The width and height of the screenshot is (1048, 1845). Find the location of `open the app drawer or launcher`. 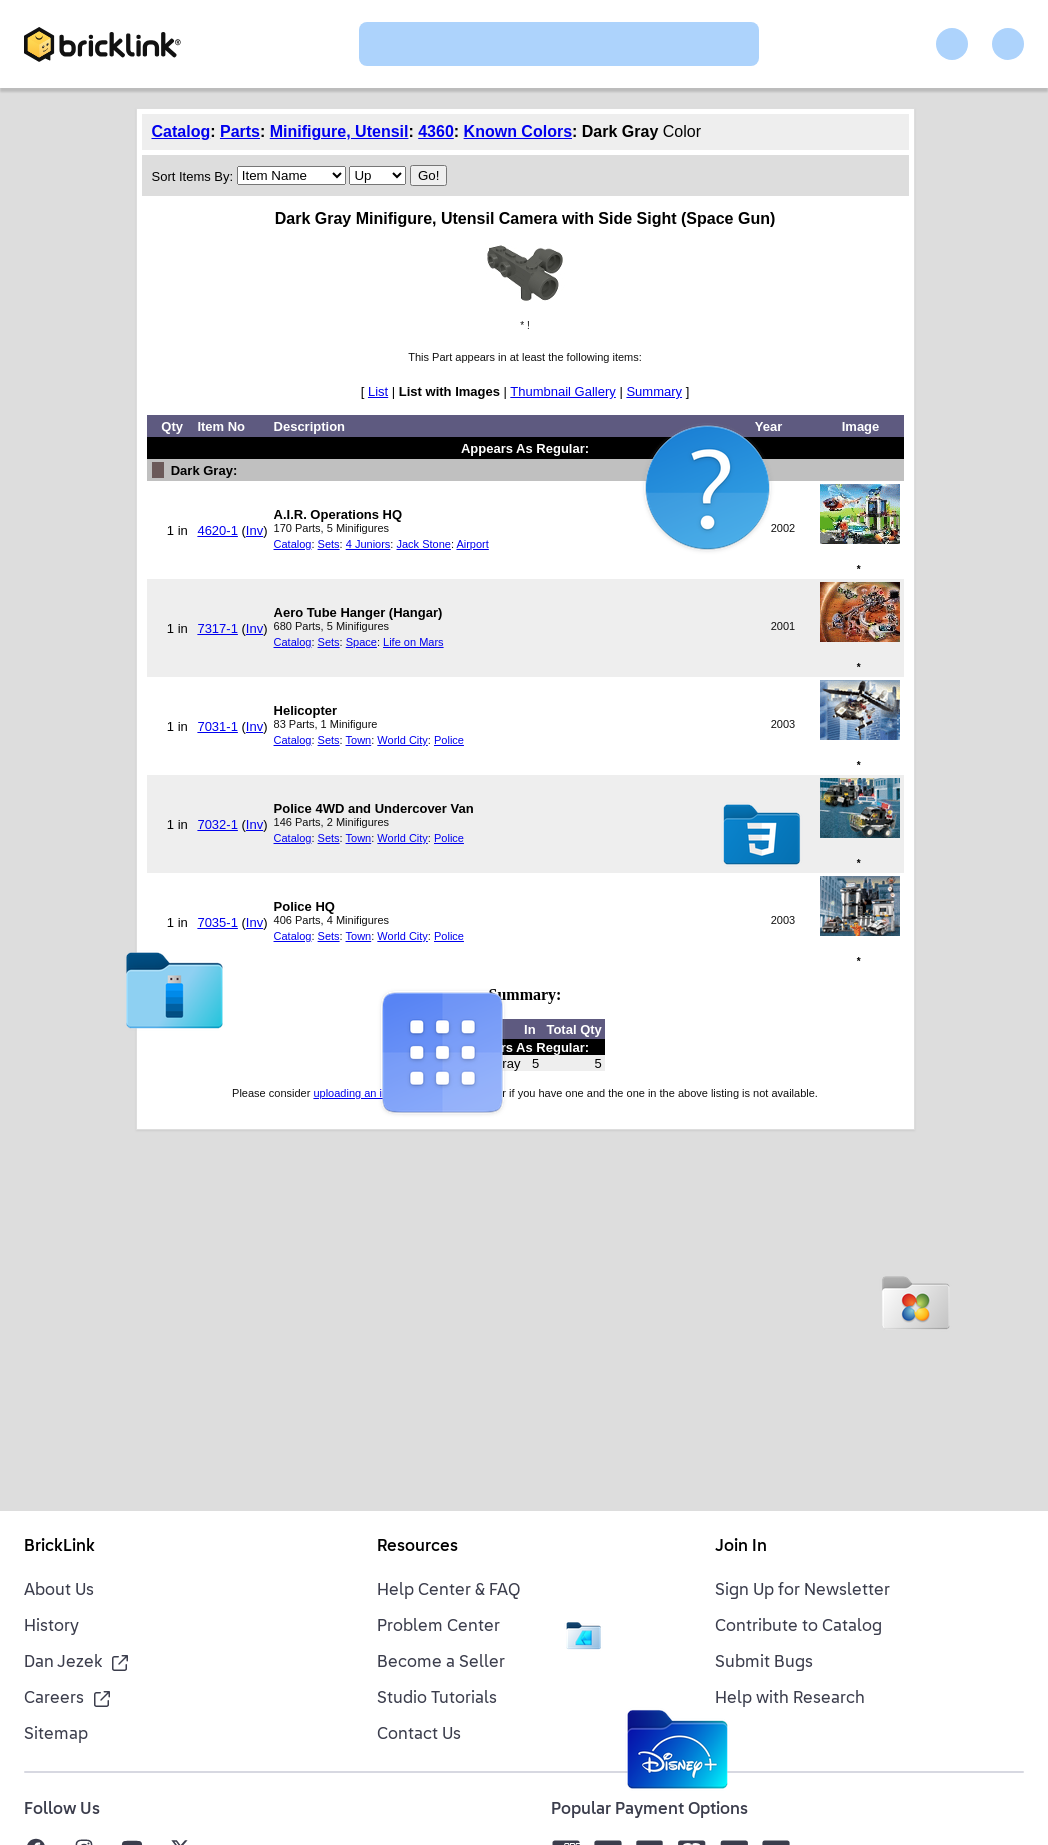

open the app drawer or launcher is located at coordinates (442, 1052).